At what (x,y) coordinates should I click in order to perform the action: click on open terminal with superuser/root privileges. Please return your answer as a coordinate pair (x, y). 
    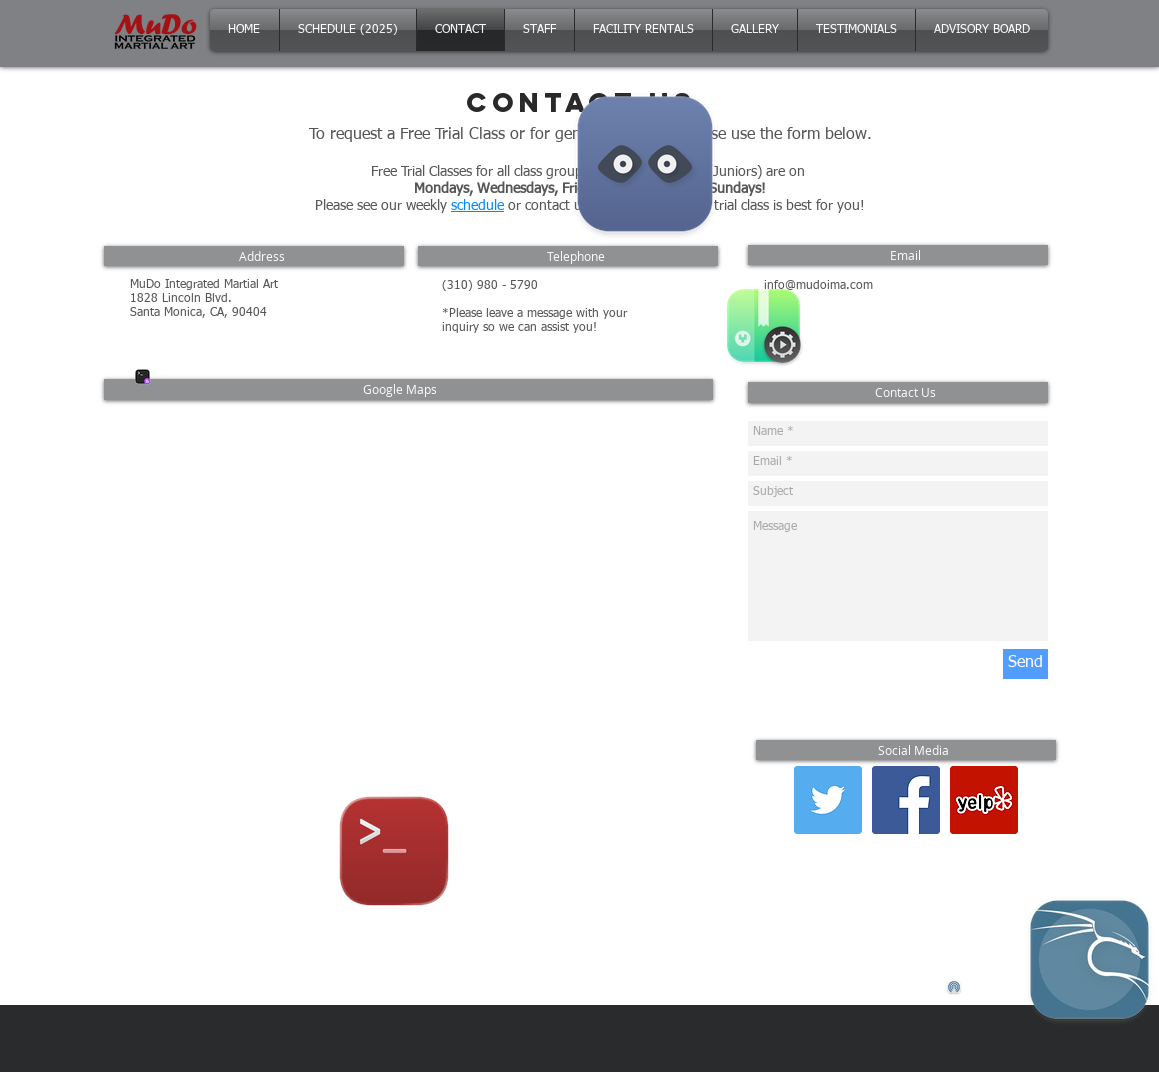
    Looking at the image, I should click on (394, 851).